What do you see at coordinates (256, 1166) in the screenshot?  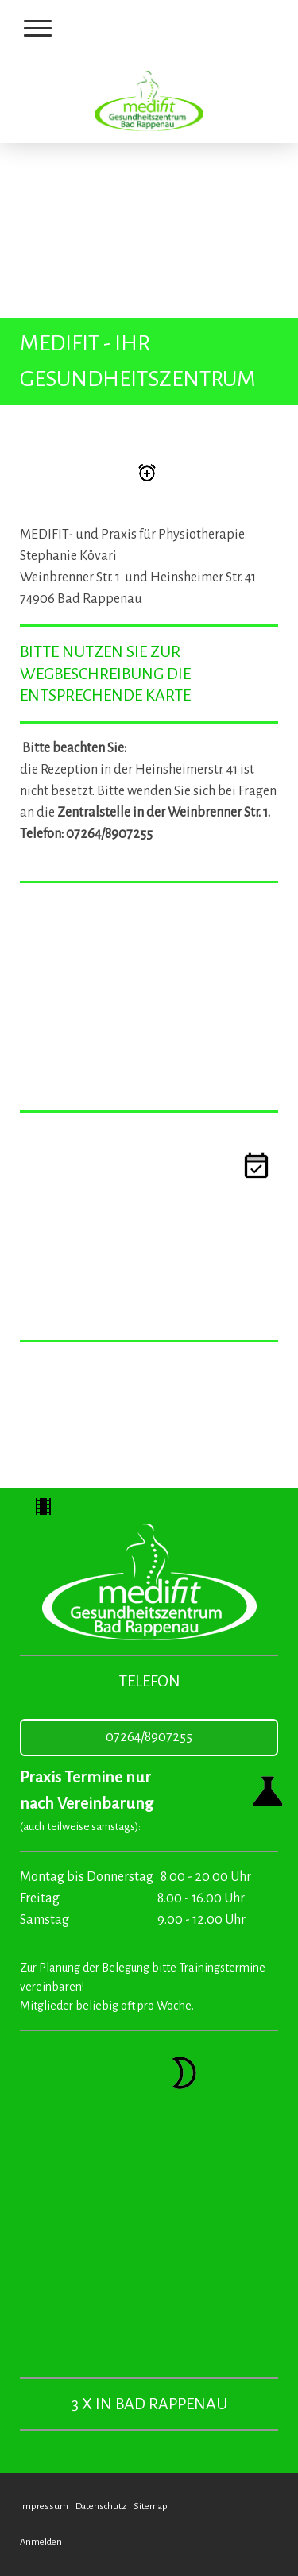 I see `event confirmed or scheduled successfully` at bounding box center [256, 1166].